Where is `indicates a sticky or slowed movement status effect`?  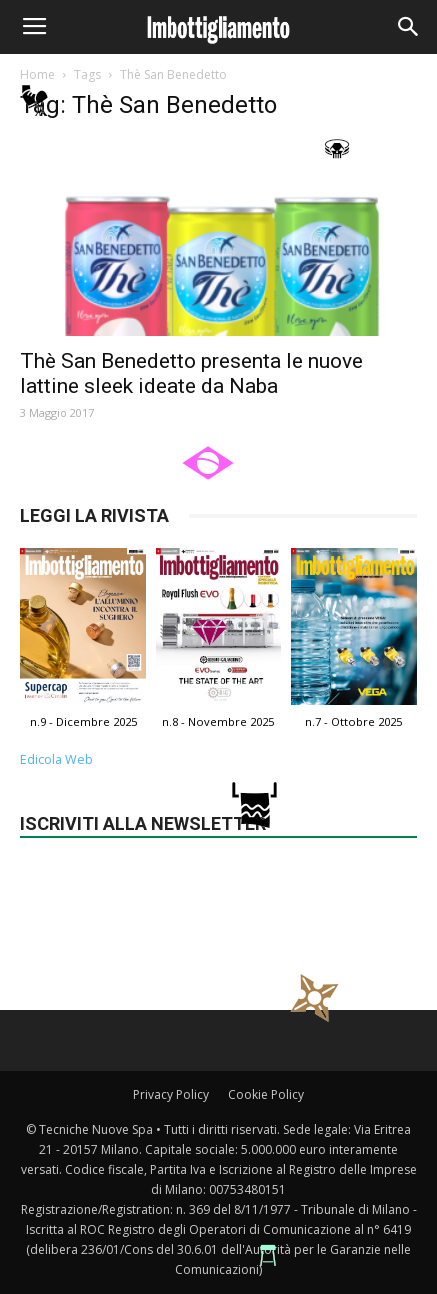
indicates a sticky or slowed movement status effect is located at coordinates (37, 100).